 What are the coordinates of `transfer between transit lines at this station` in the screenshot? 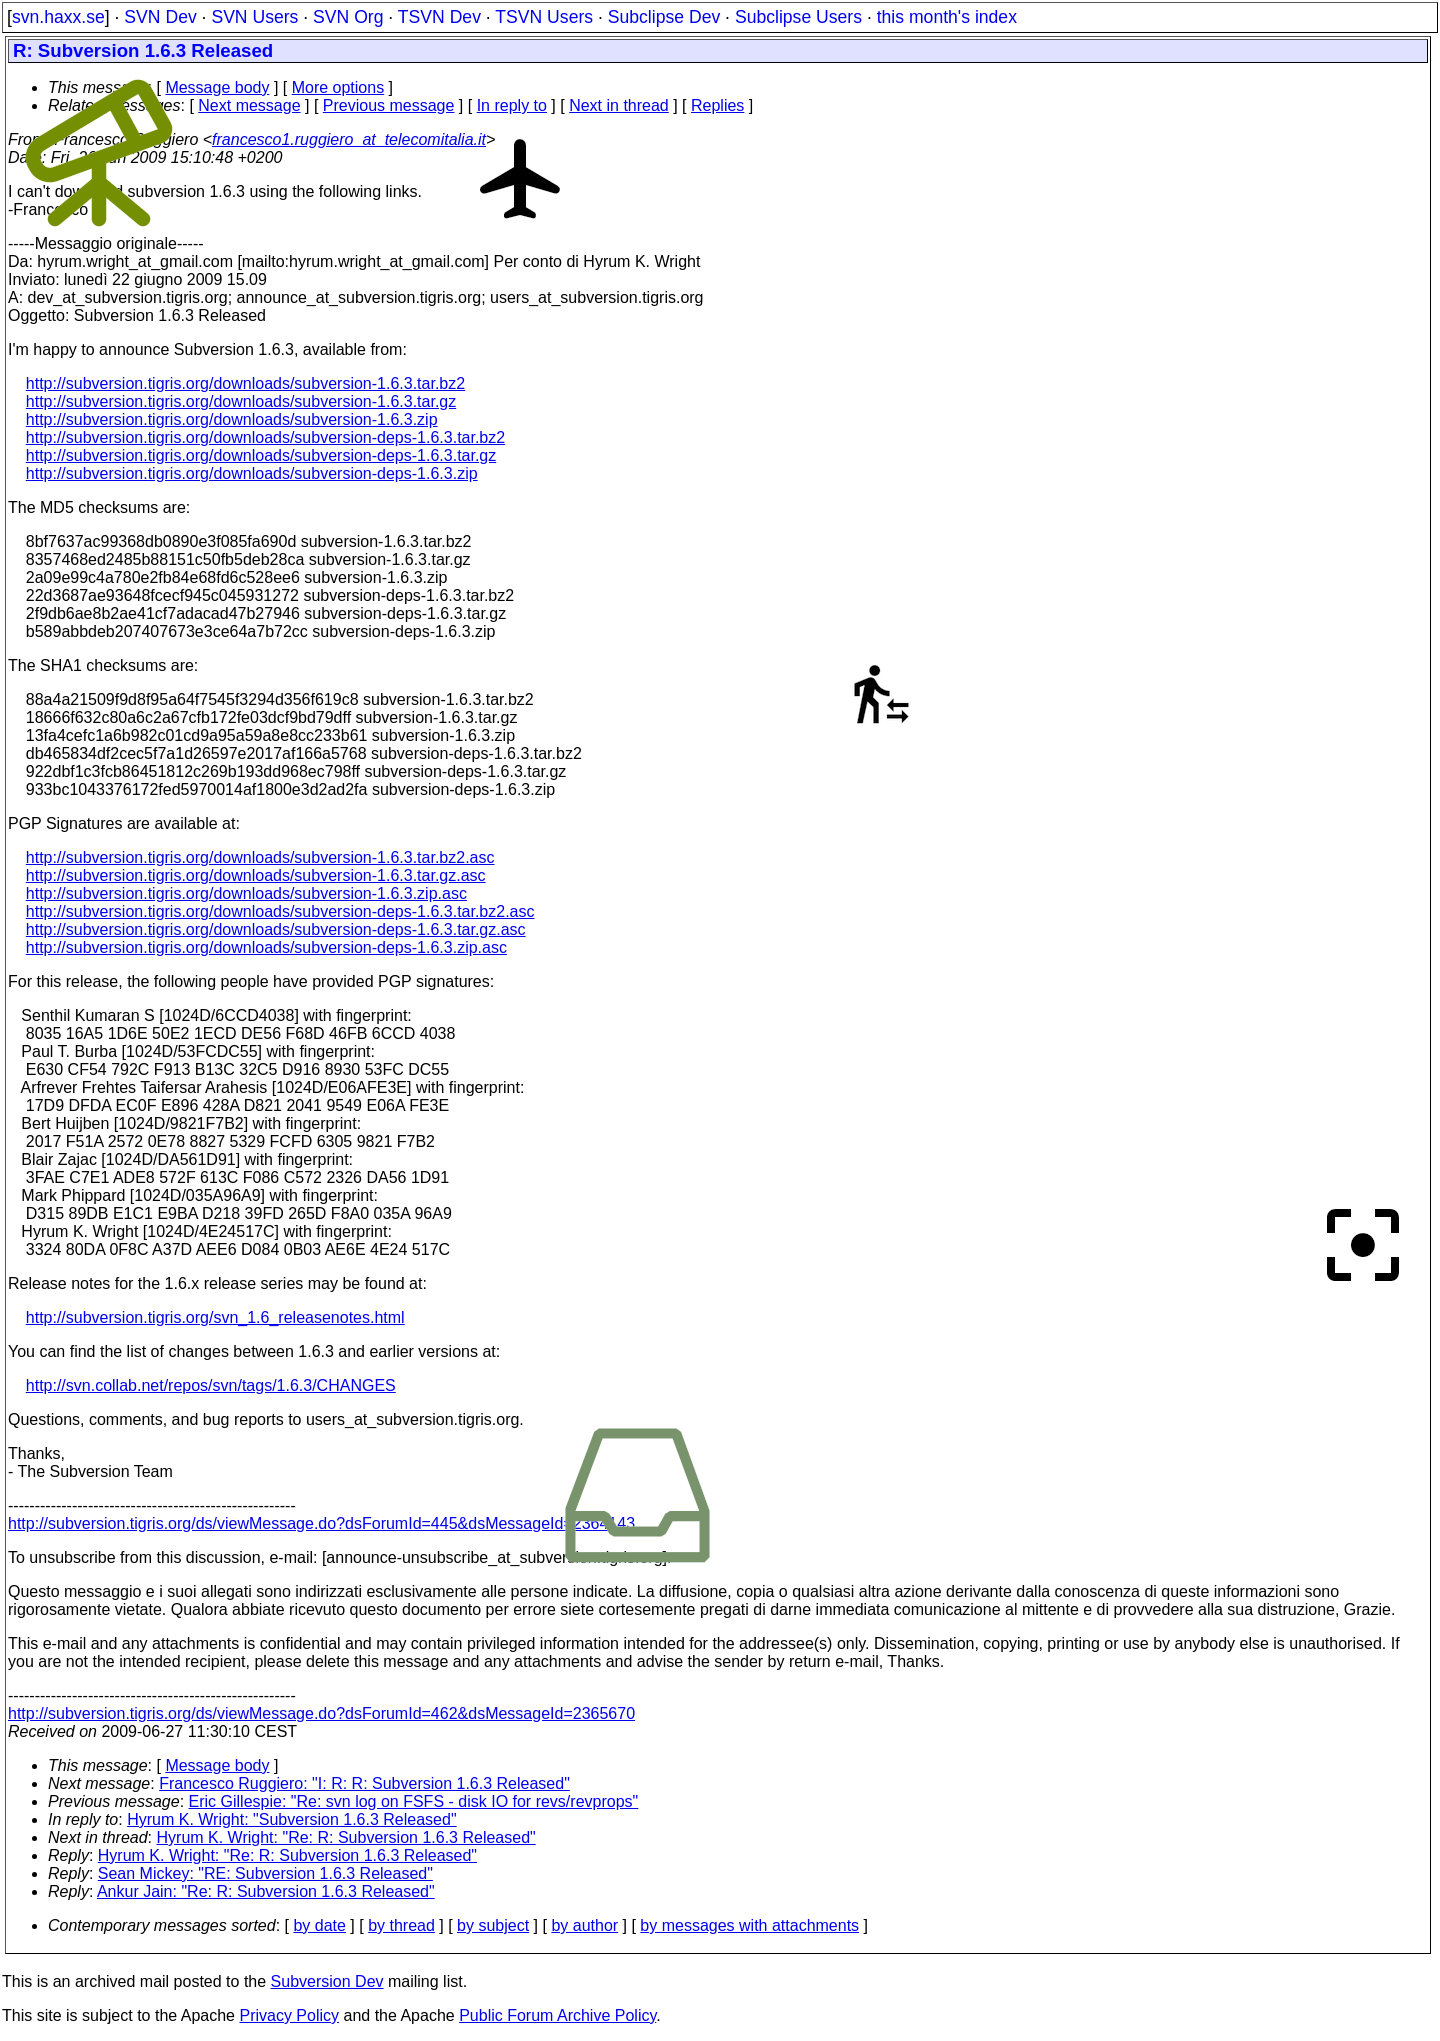 It's located at (881, 693).